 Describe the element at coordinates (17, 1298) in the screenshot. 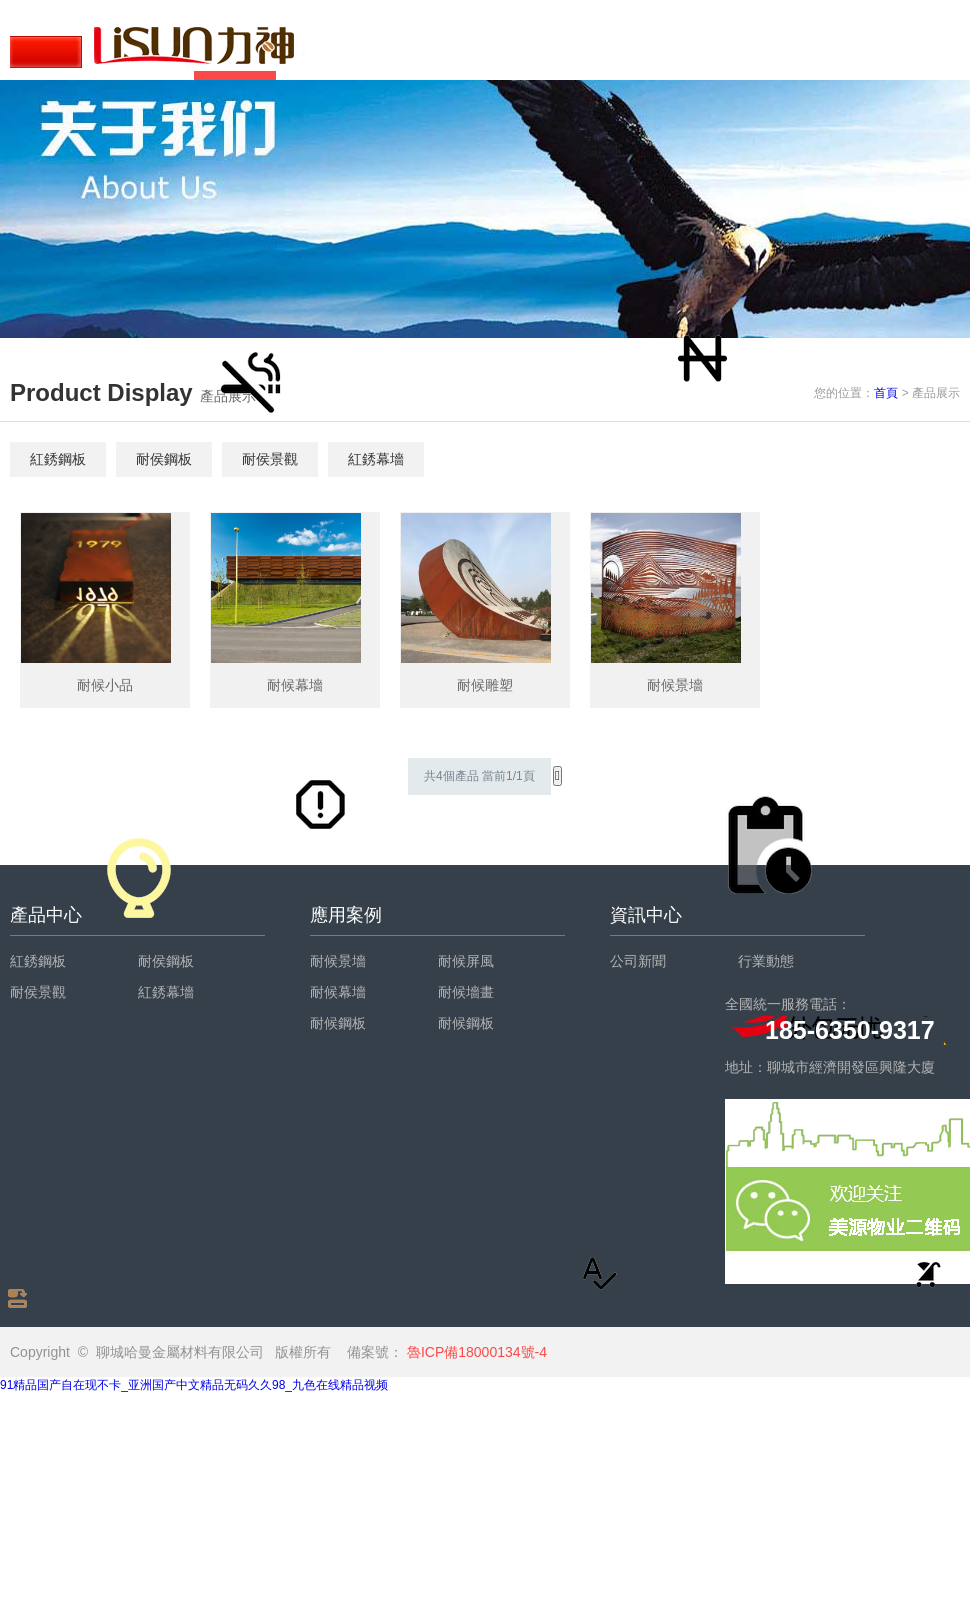

I see `view predecessor tasks in a workflow` at that location.